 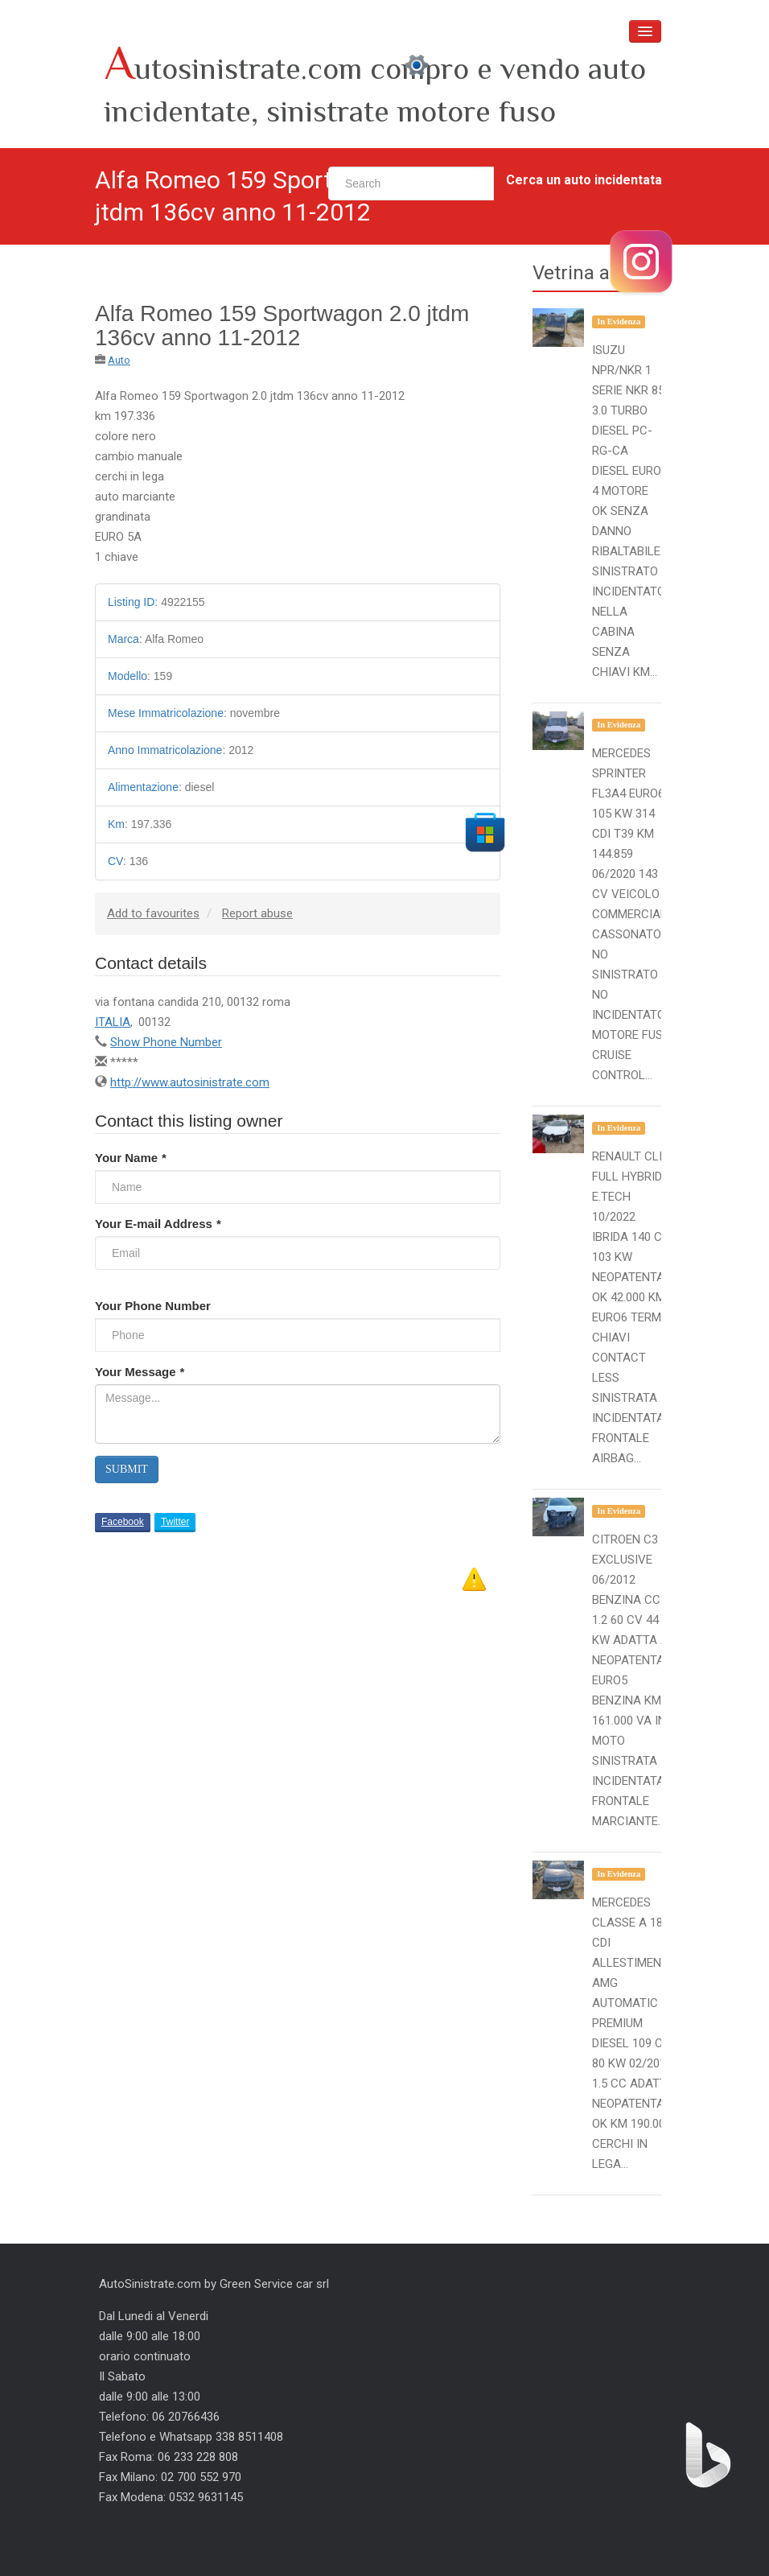 I want to click on open the Instagram app, so click(x=641, y=262).